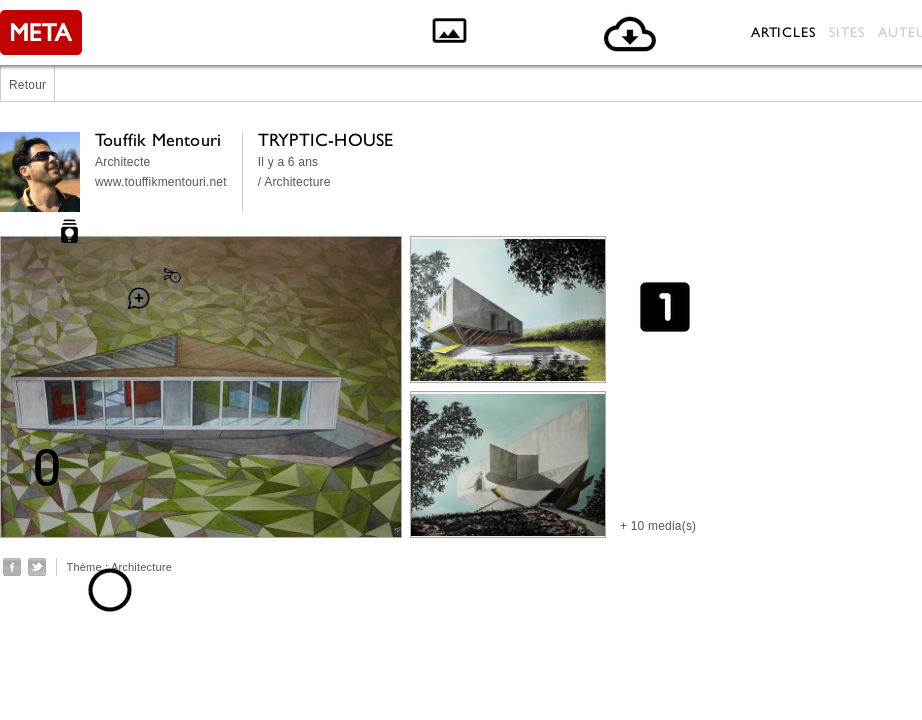 This screenshot has width=922, height=720. Describe the element at coordinates (139, 298) in the screenshot. I see `add a comment or review to a map location` at that location.